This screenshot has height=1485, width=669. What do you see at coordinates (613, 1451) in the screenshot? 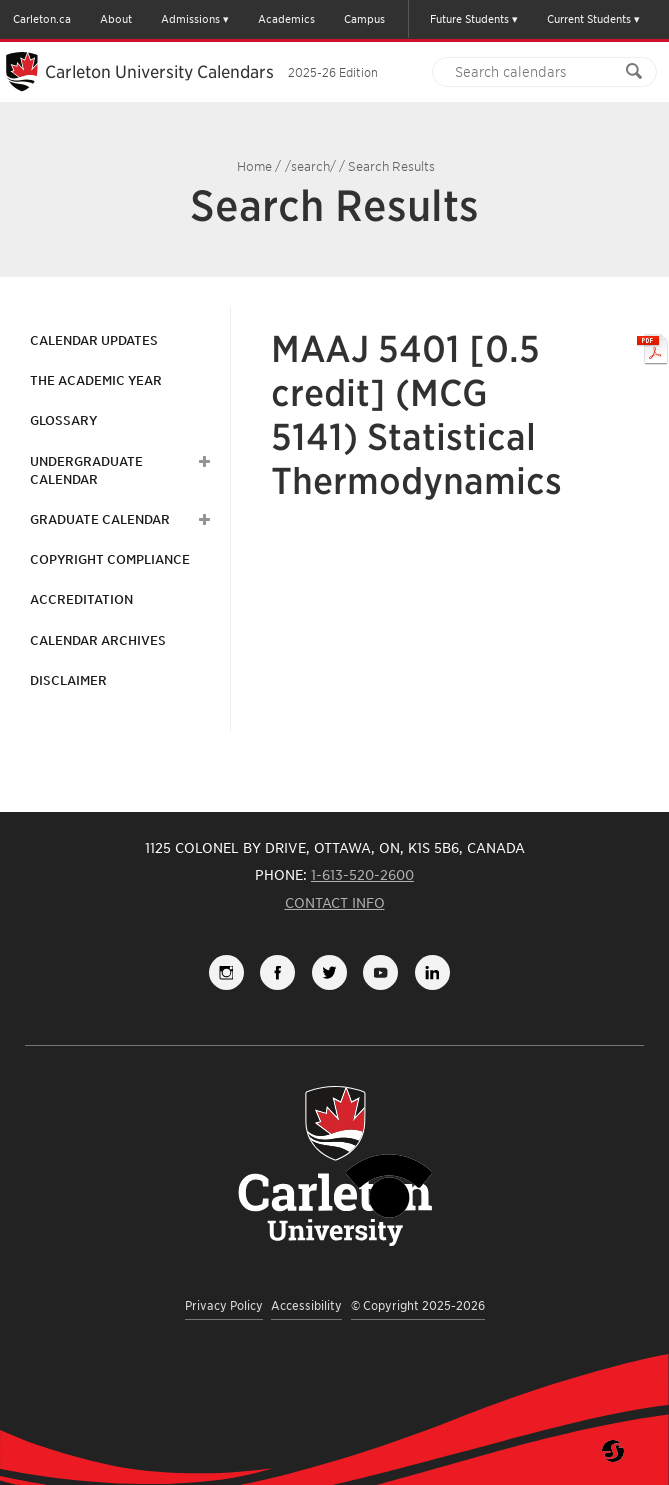
I see `shelly smart home brand logo` at bounding box center [613, 1451].